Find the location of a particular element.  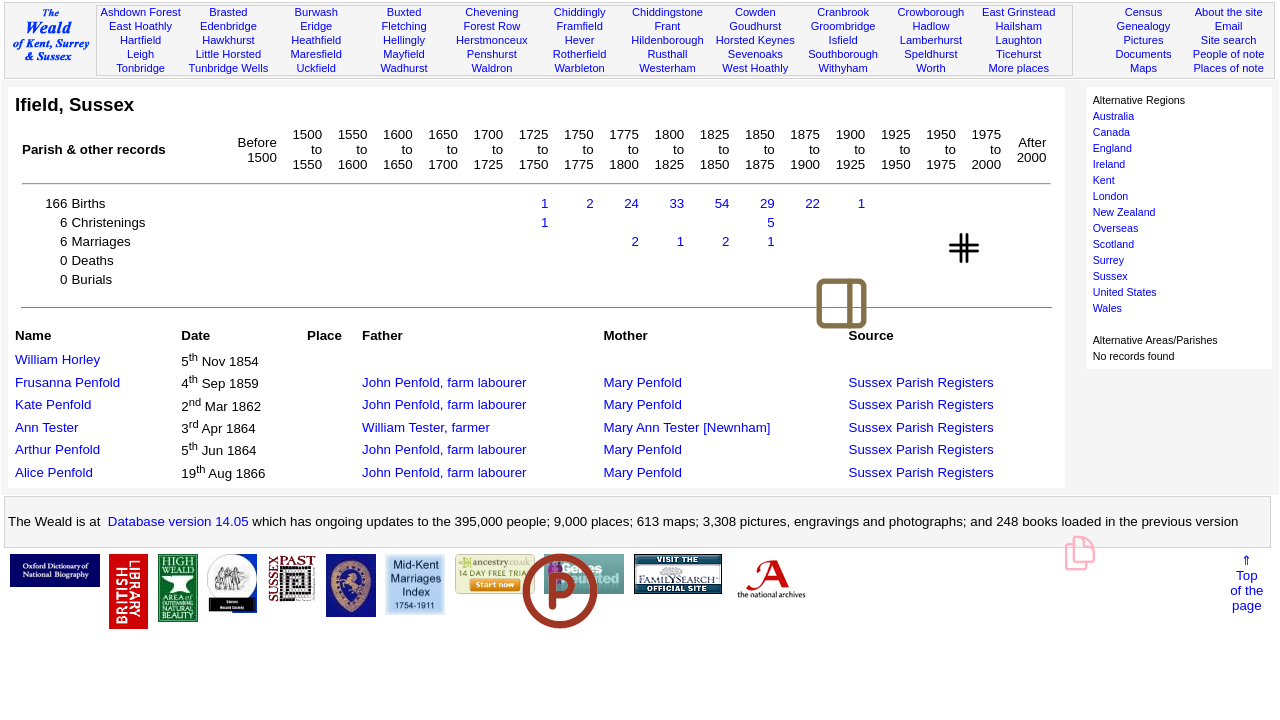

visit Product Hunt website is located at coordinates (560, 591).